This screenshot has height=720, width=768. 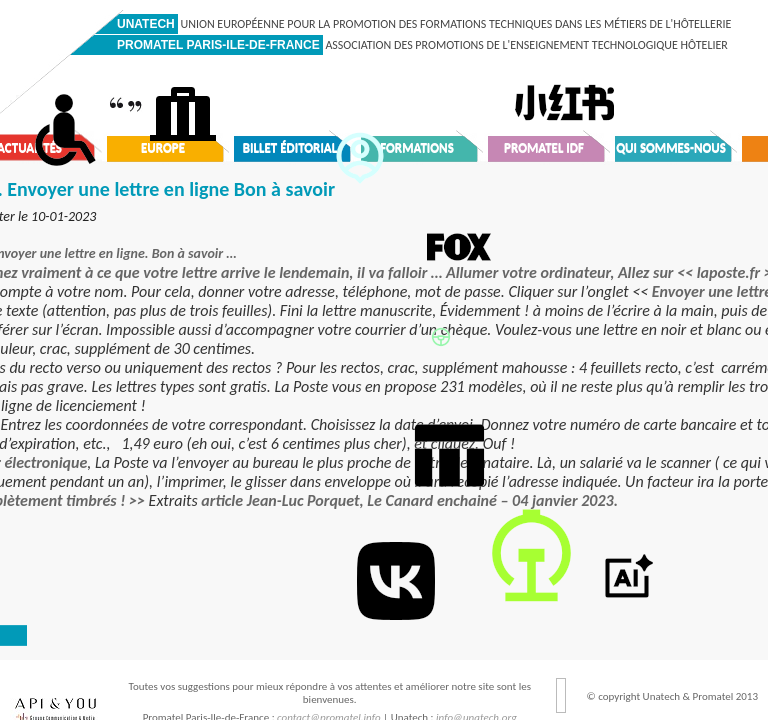 What do you see at coordinates (627, 578) in the screenshot?
I see `generate content using AI` at bounding box center [627, 578].